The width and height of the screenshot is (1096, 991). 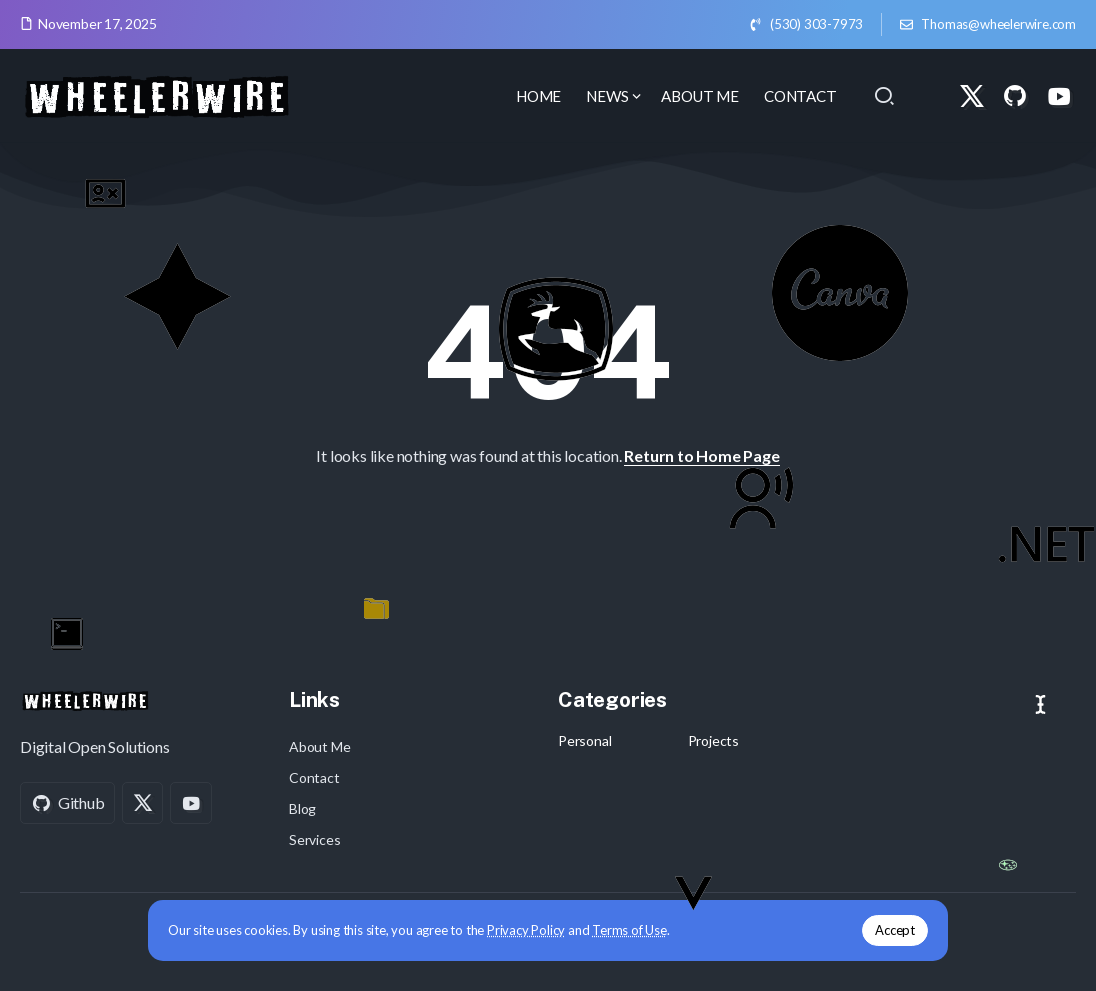 I want to click on indicates a .NET framework project or application, so click(x=1046, y=544).